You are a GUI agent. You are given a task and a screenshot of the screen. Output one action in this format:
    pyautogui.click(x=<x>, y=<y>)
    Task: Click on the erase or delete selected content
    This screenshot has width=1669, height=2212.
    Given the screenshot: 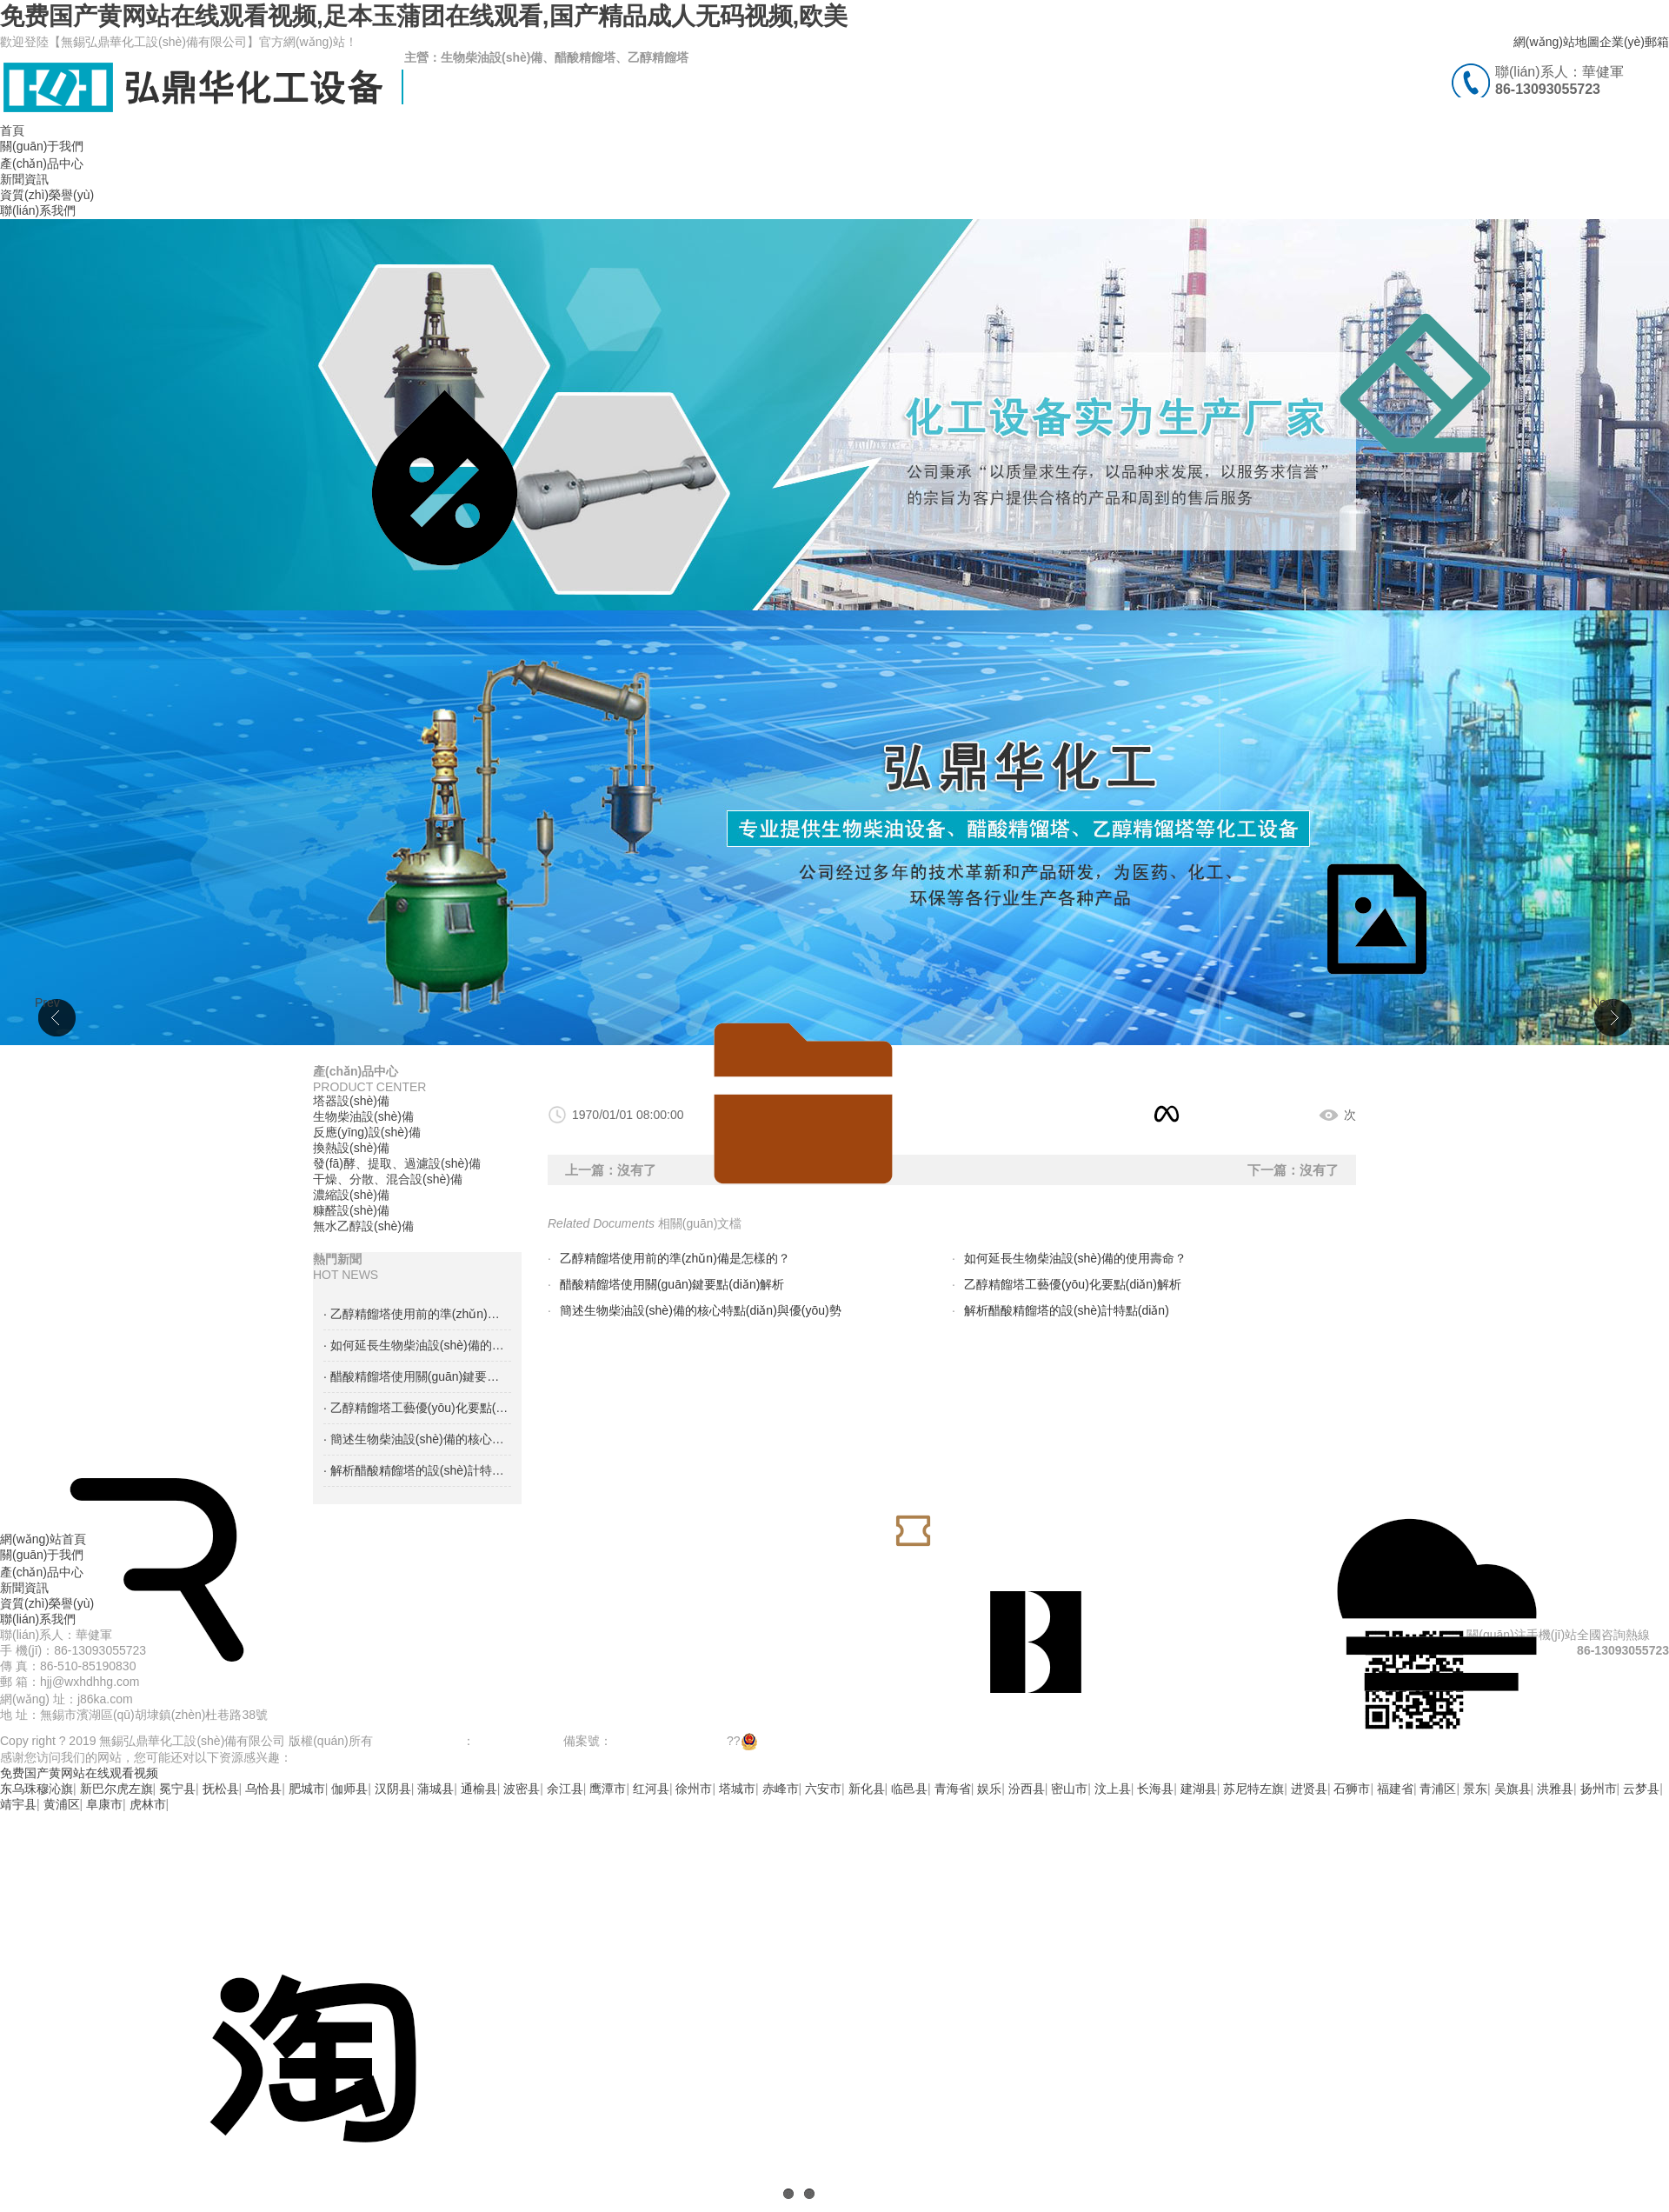 What is the action you would take?
    pyautogui.click(x=1420, y=386)
    